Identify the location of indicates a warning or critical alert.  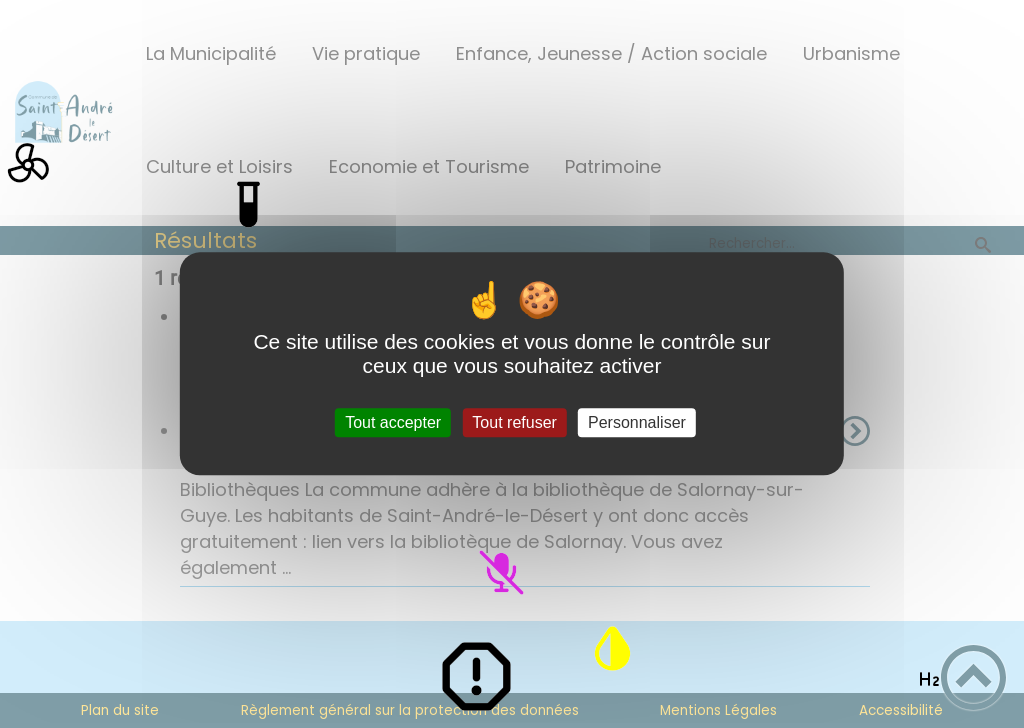
(476, 676).